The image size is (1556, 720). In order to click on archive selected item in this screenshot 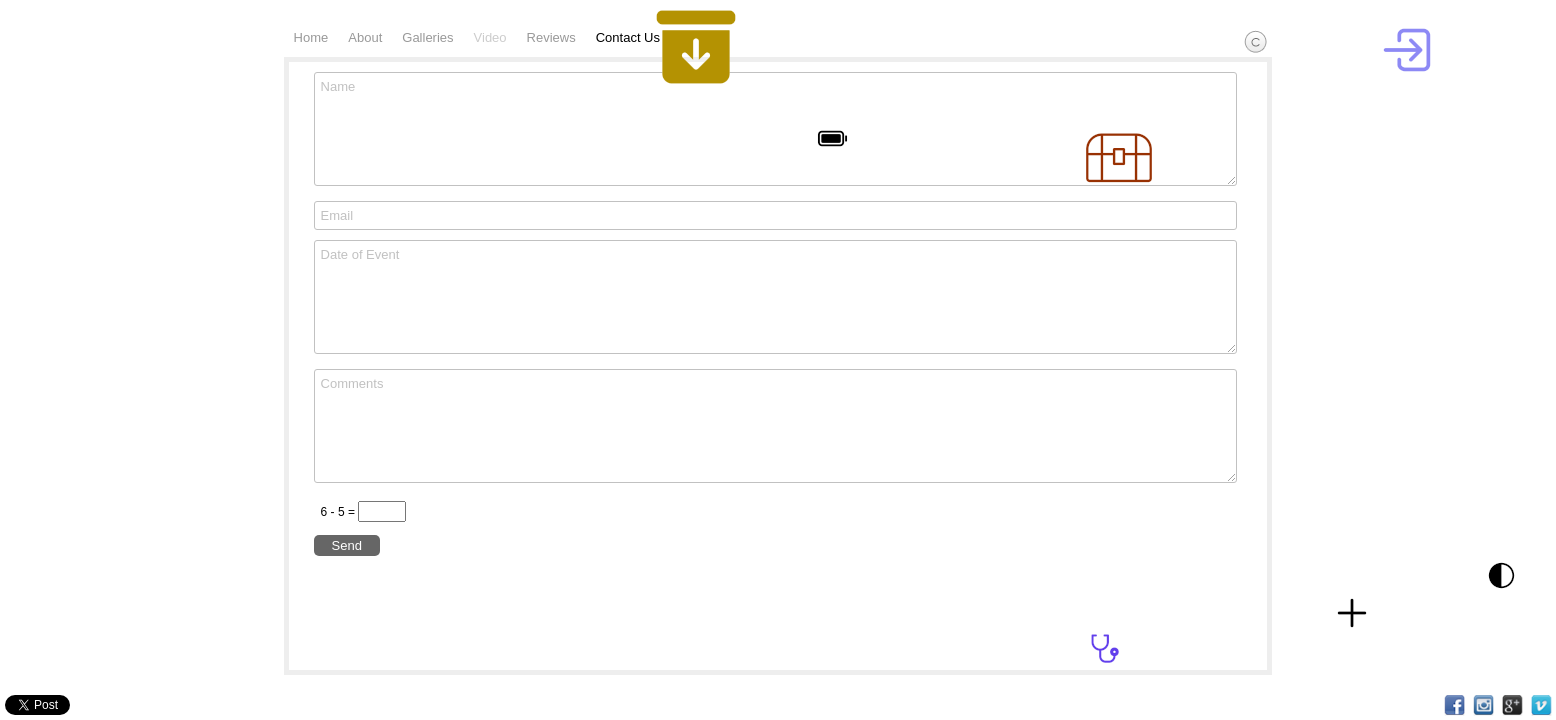, I will do `click(696, 47)`.